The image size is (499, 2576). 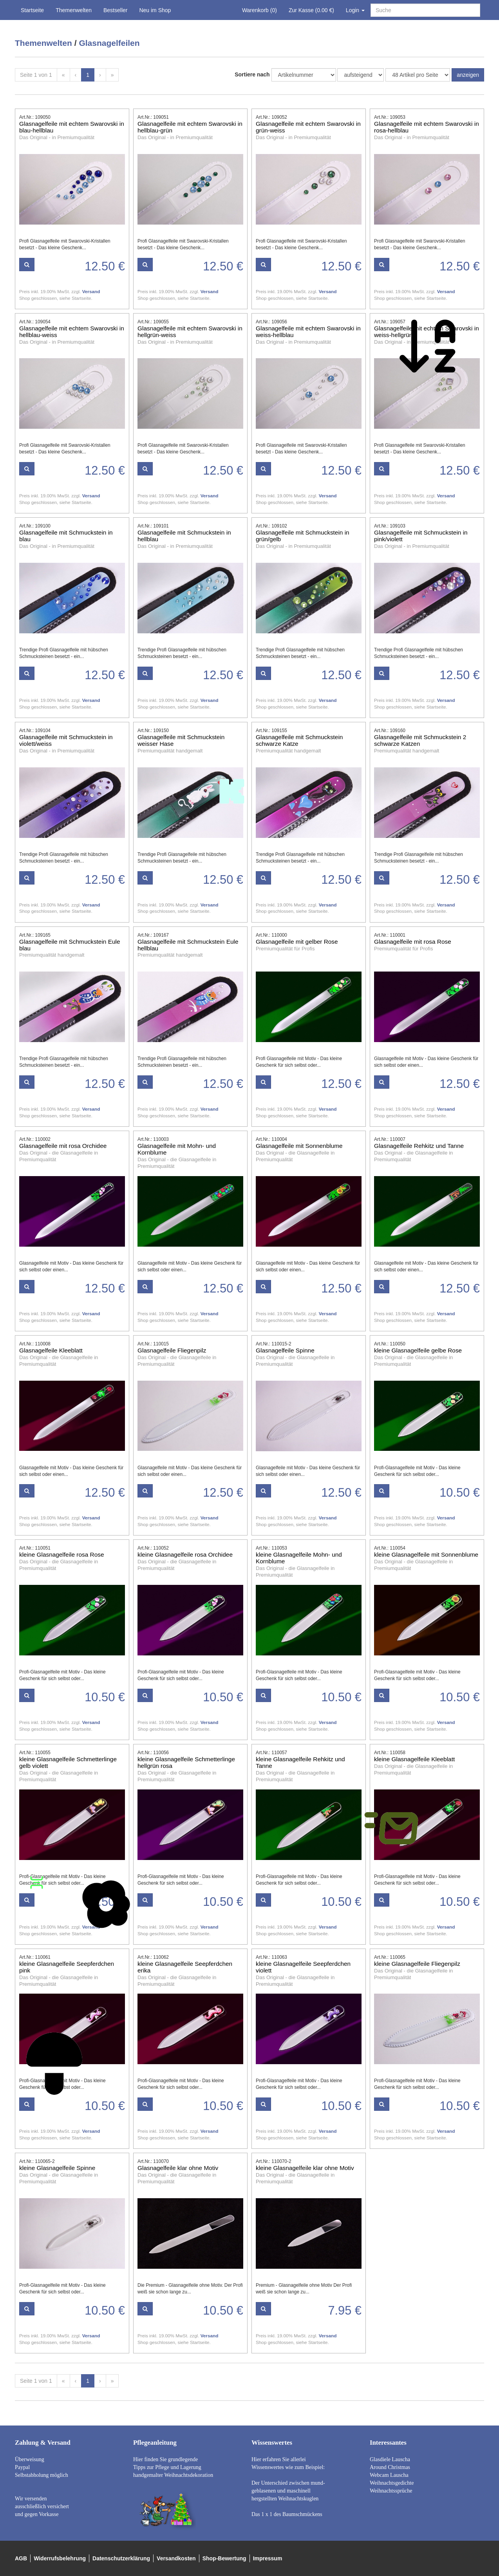 I want to click on open the Kick streaming platform, so click(x=232, y=791).